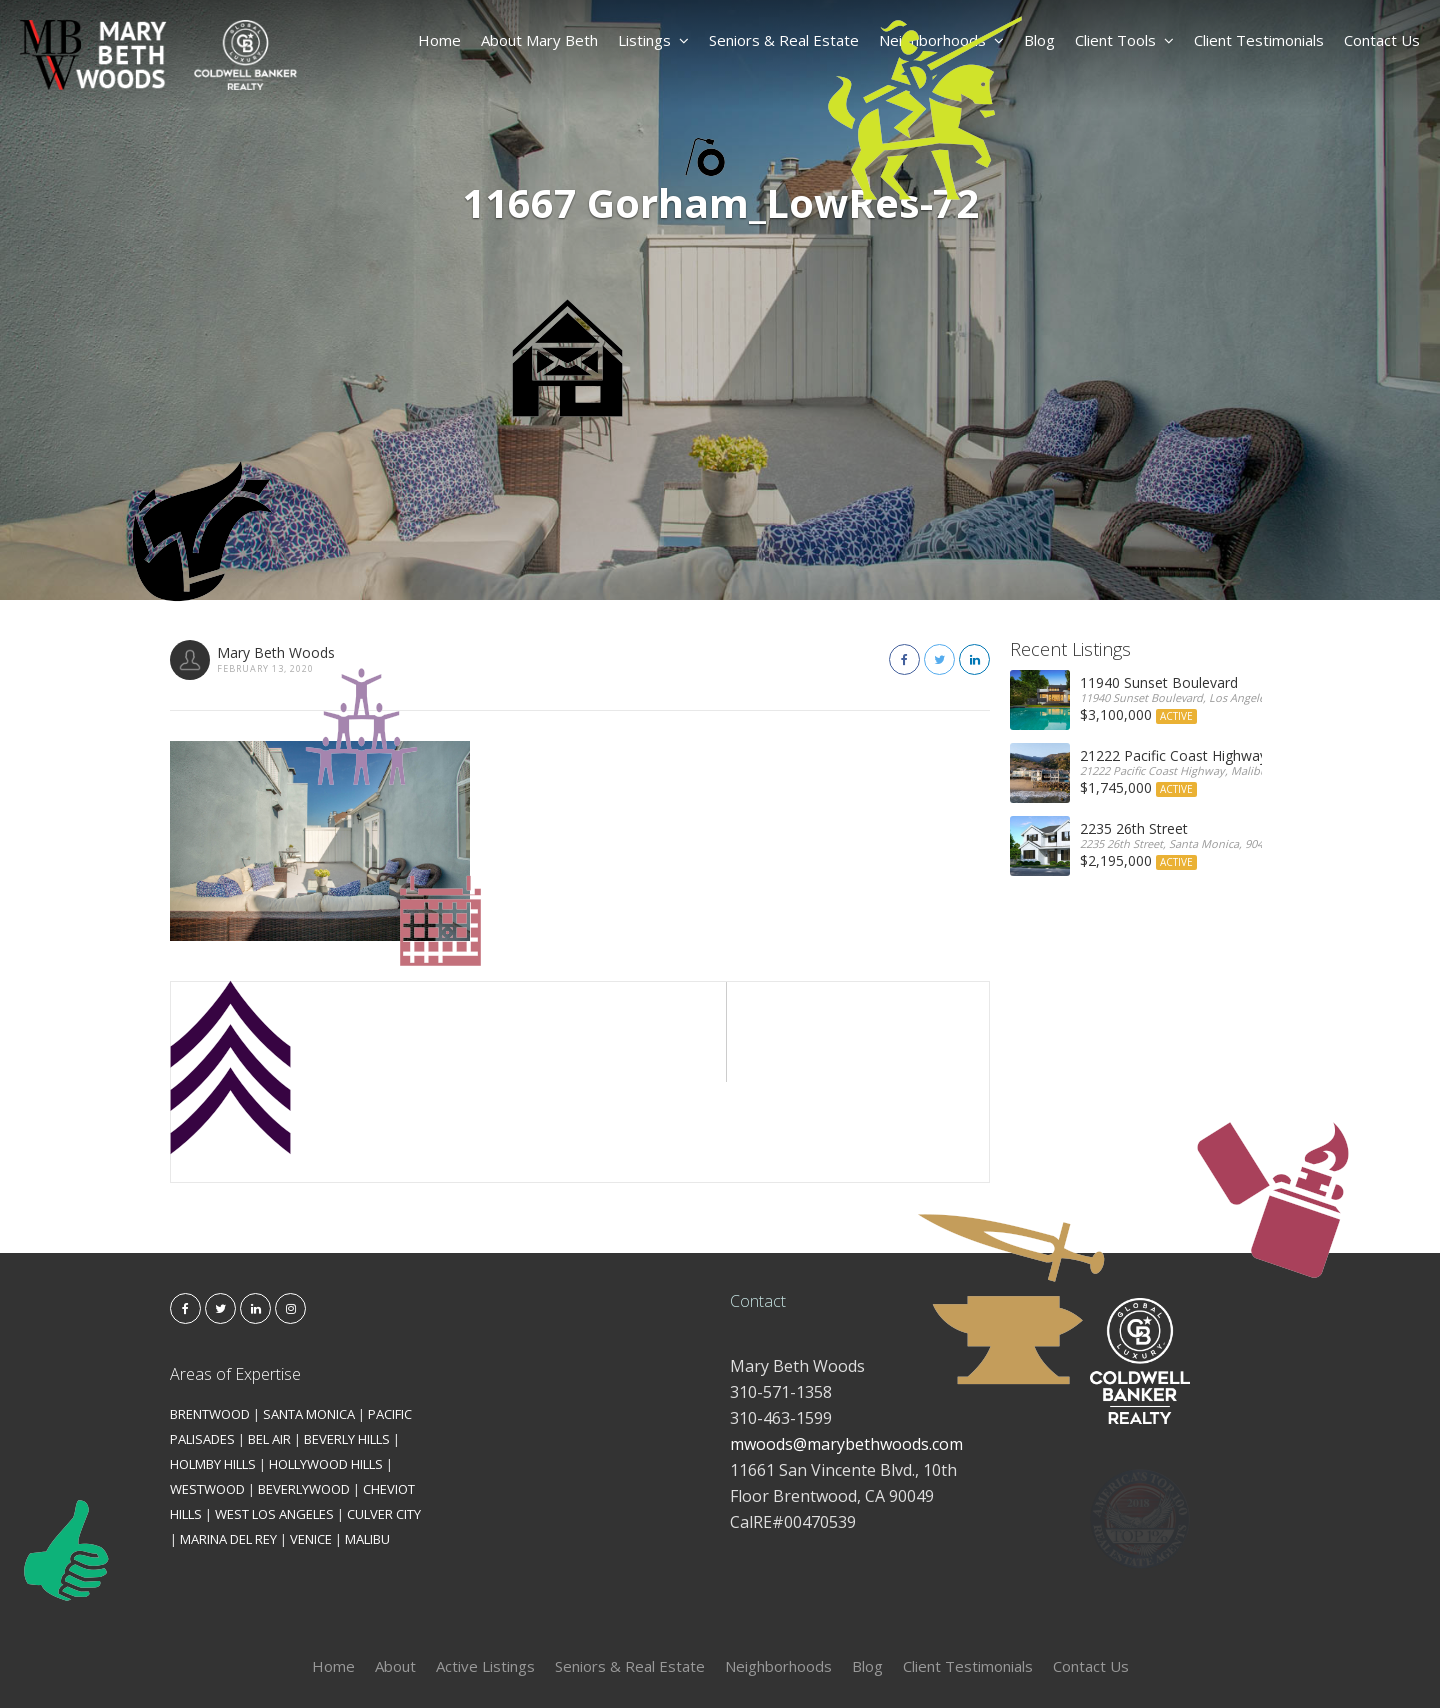  What do you see at coordinates (925, 108) in the screenshot?
I see `select knight or cavalry unit in a strategy game` at bounding box center [925, 108].